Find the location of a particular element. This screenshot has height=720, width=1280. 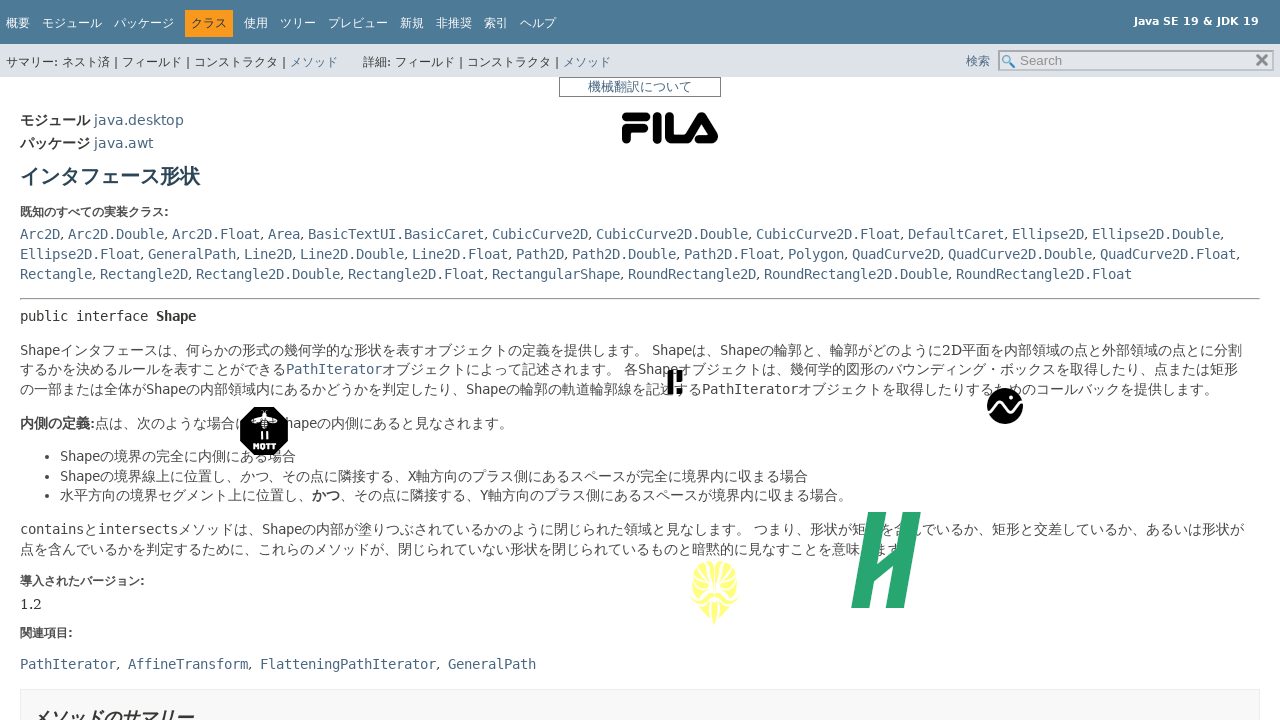

handshake app or platform logo is located at coordinates (886, 560).